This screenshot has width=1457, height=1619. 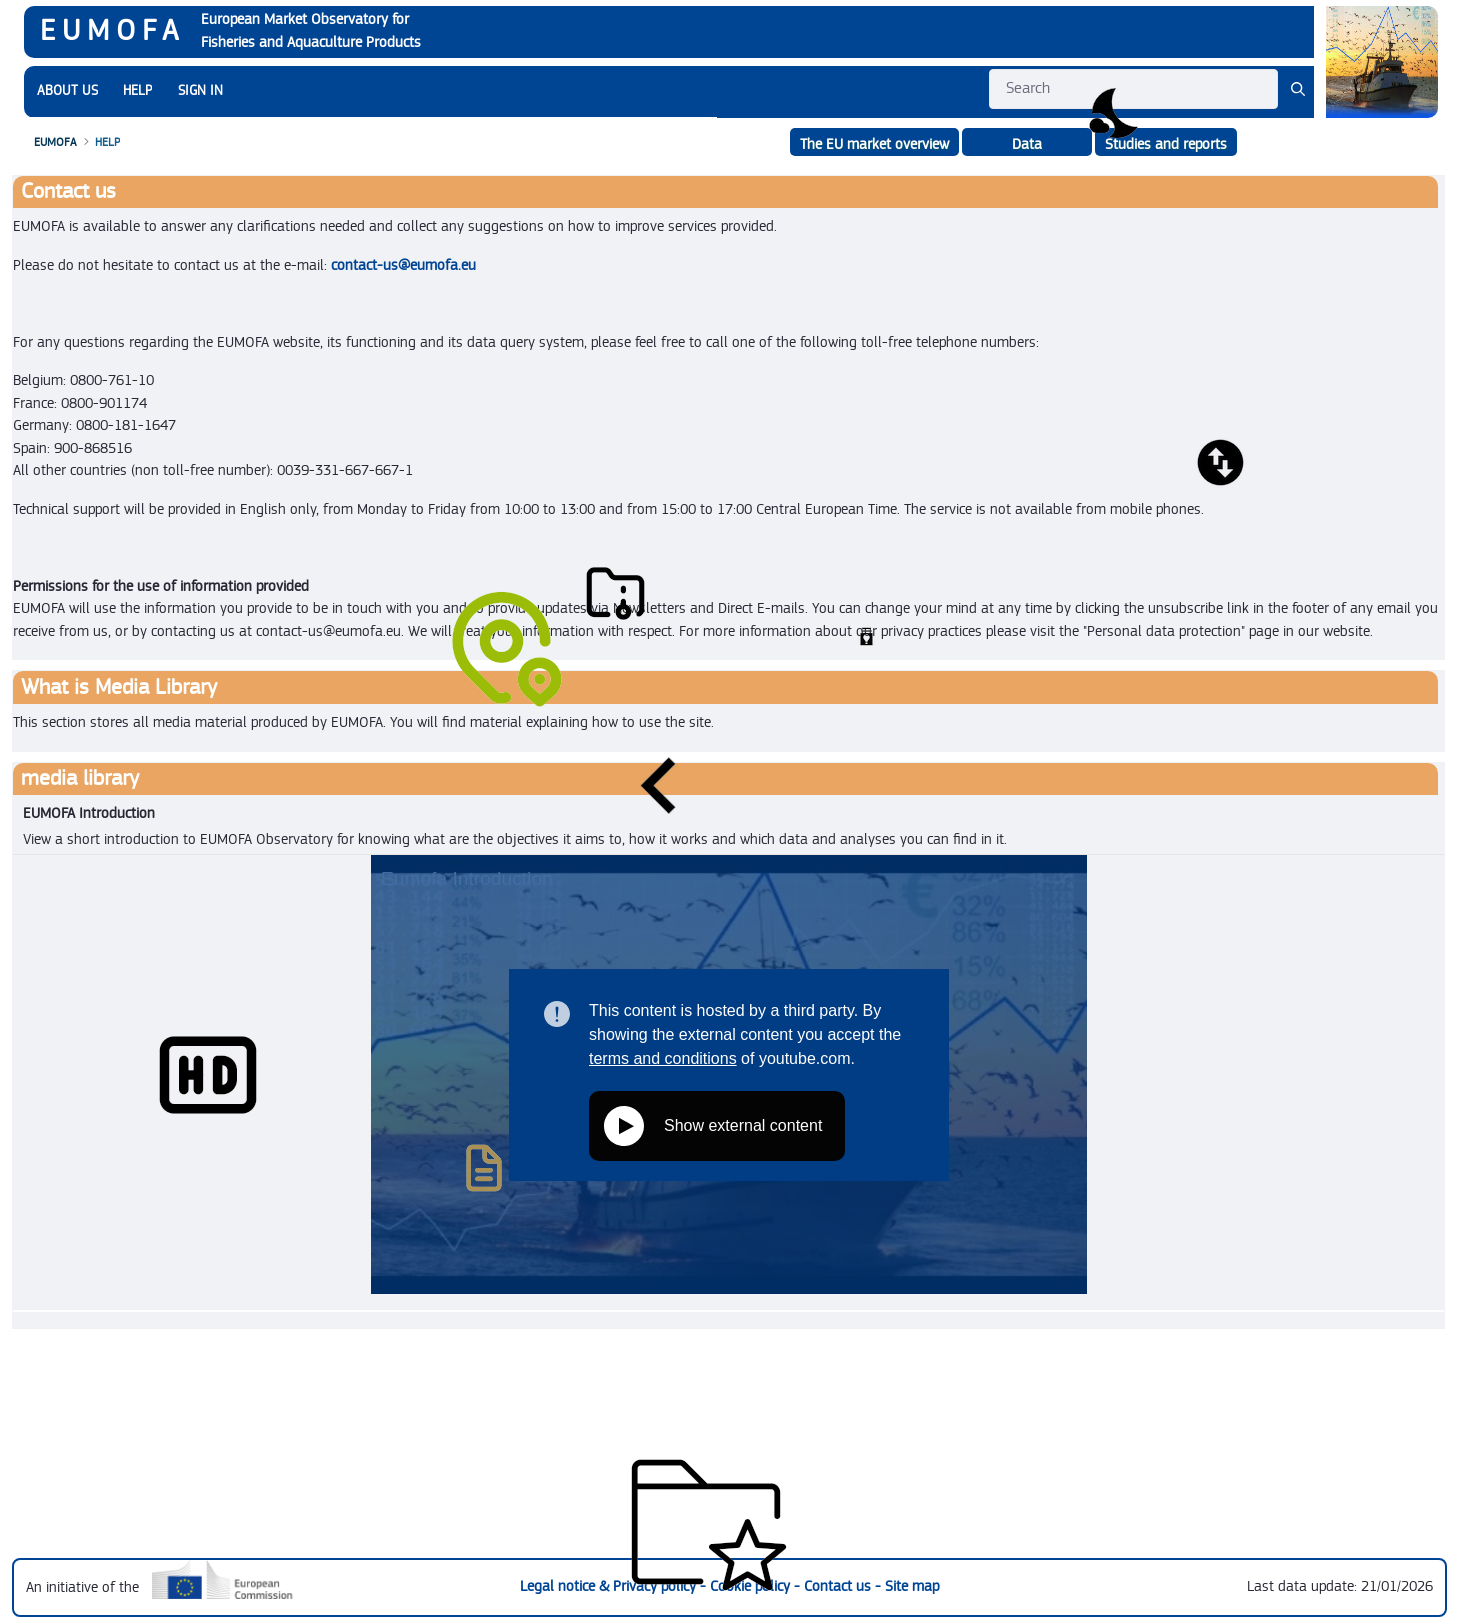 I want to click on indicates high definition video quality, so click(x=208, y=1075).